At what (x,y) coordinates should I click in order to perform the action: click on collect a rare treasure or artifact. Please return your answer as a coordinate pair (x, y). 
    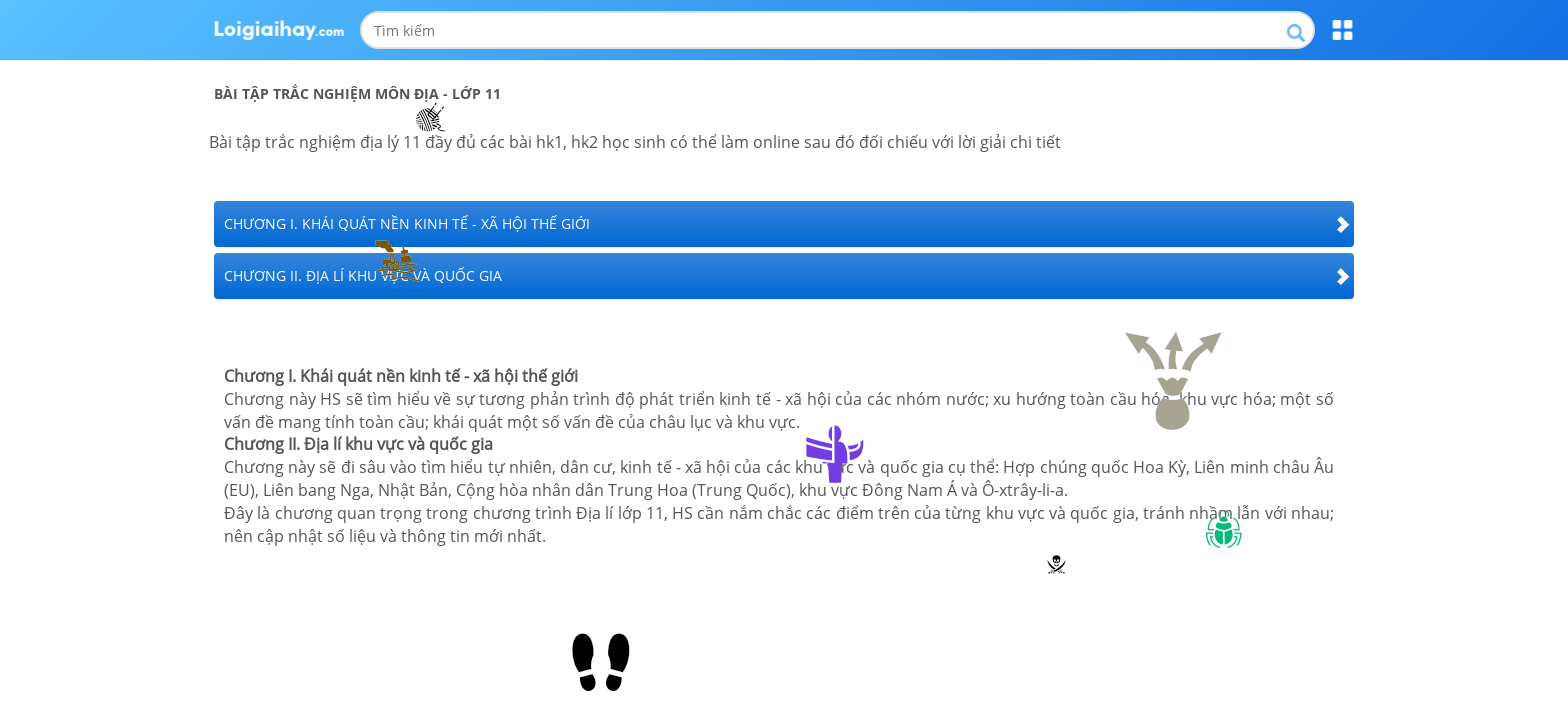
    Looking at the image, I should click on (1223, 529).